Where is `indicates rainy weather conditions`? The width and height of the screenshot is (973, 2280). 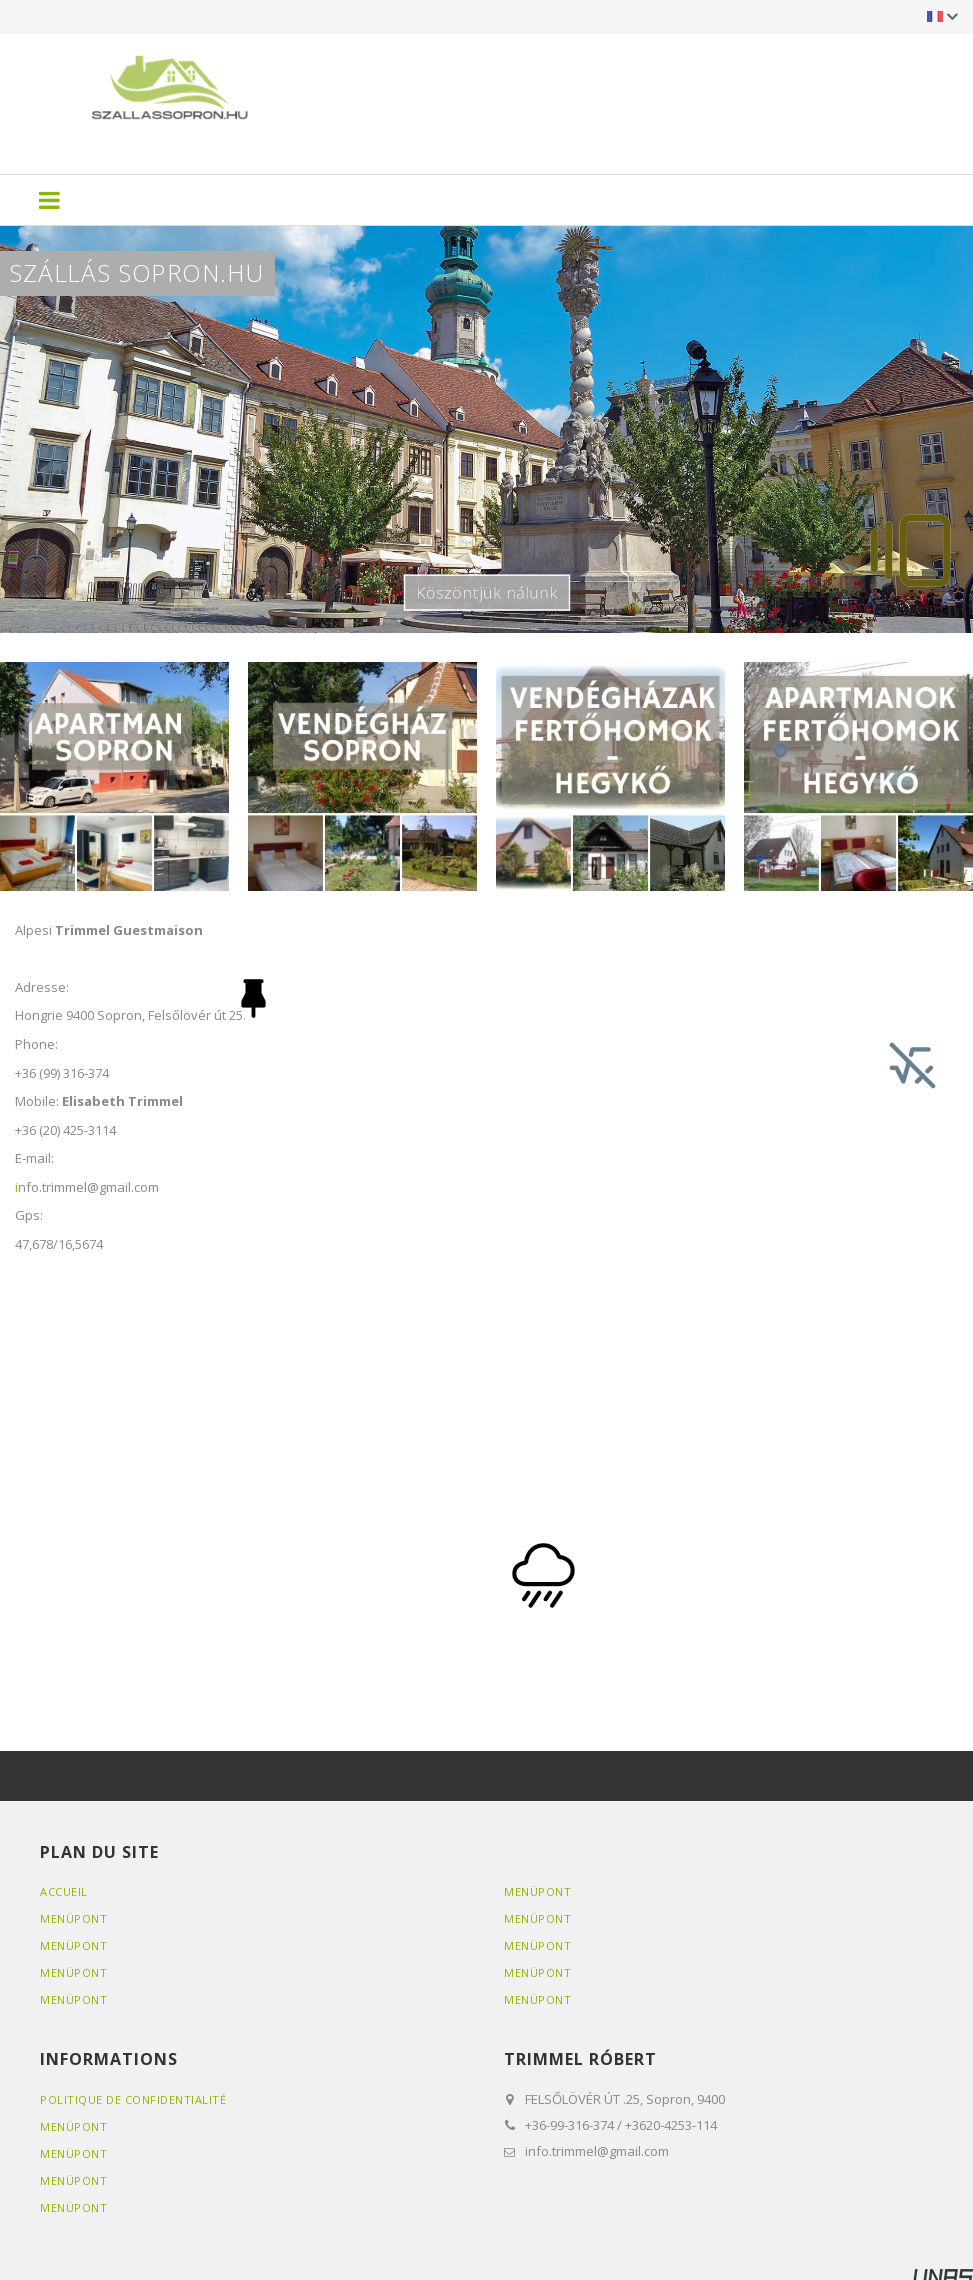
indicates rainy weather conditions is located at coordinates (543, 1575).